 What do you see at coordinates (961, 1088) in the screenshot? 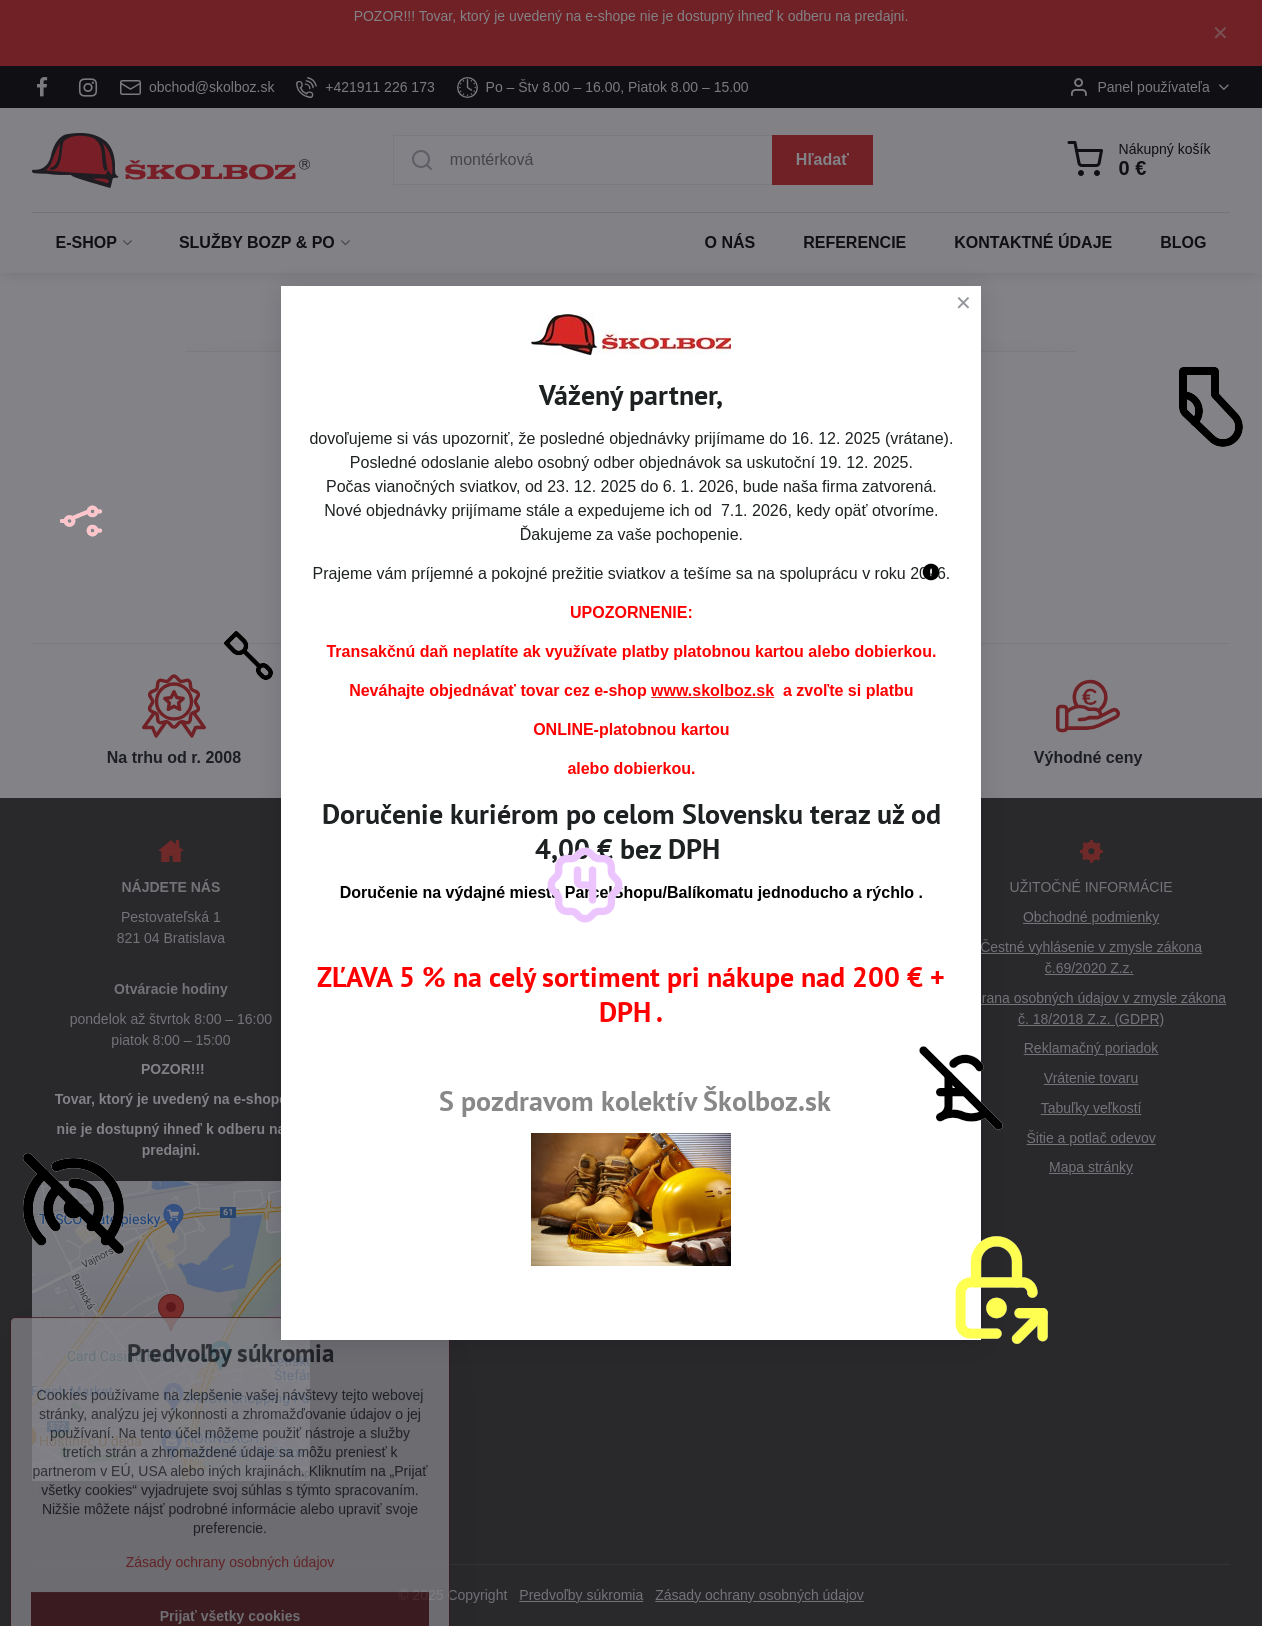
I see `indicates british pound payment unavailable` at bounding box center [961, 1088].